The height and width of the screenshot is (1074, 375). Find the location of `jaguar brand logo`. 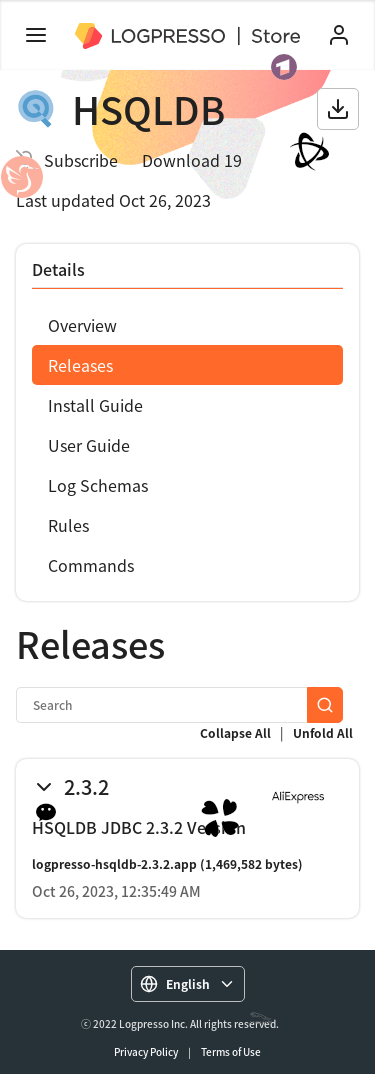

jaguar brand logo is located at coordinates (260, 1018).